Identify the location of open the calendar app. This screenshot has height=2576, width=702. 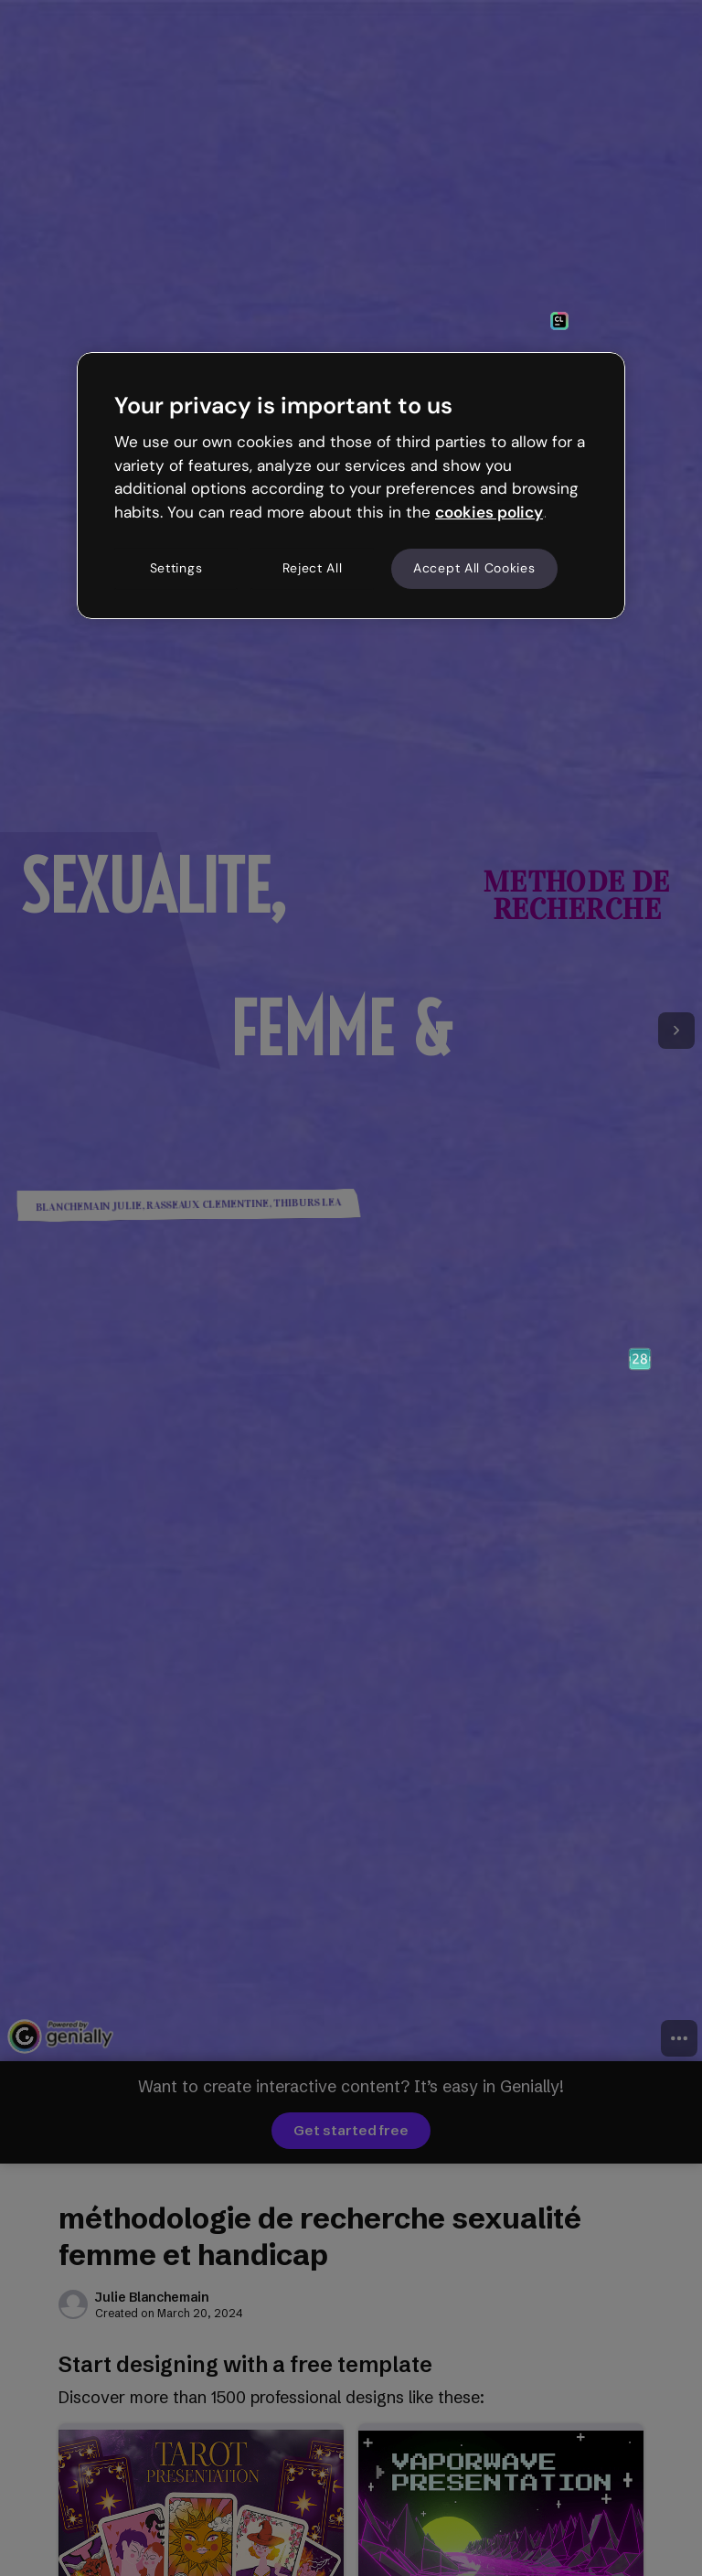
(640, 1359).